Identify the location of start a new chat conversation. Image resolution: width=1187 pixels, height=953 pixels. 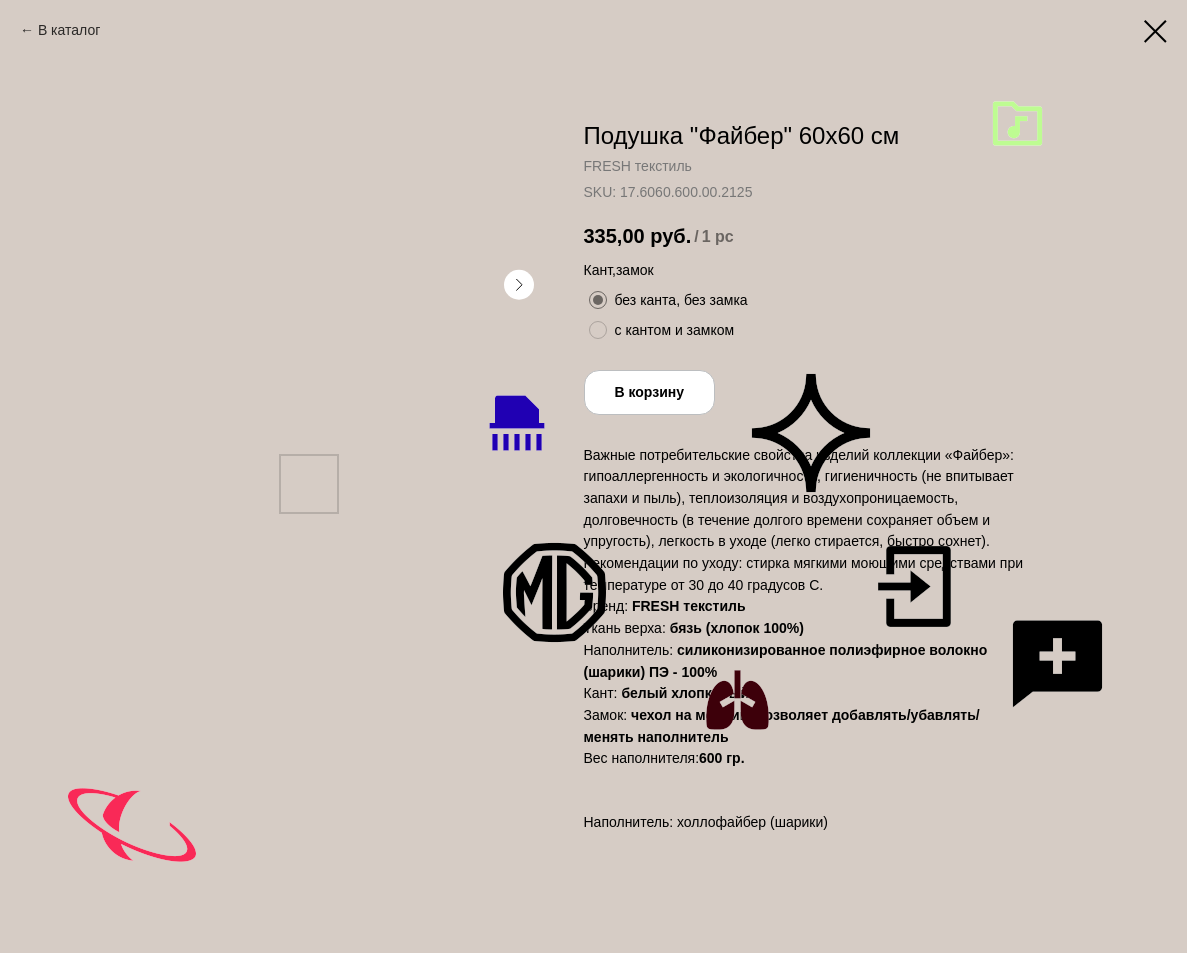
(1057, 660).